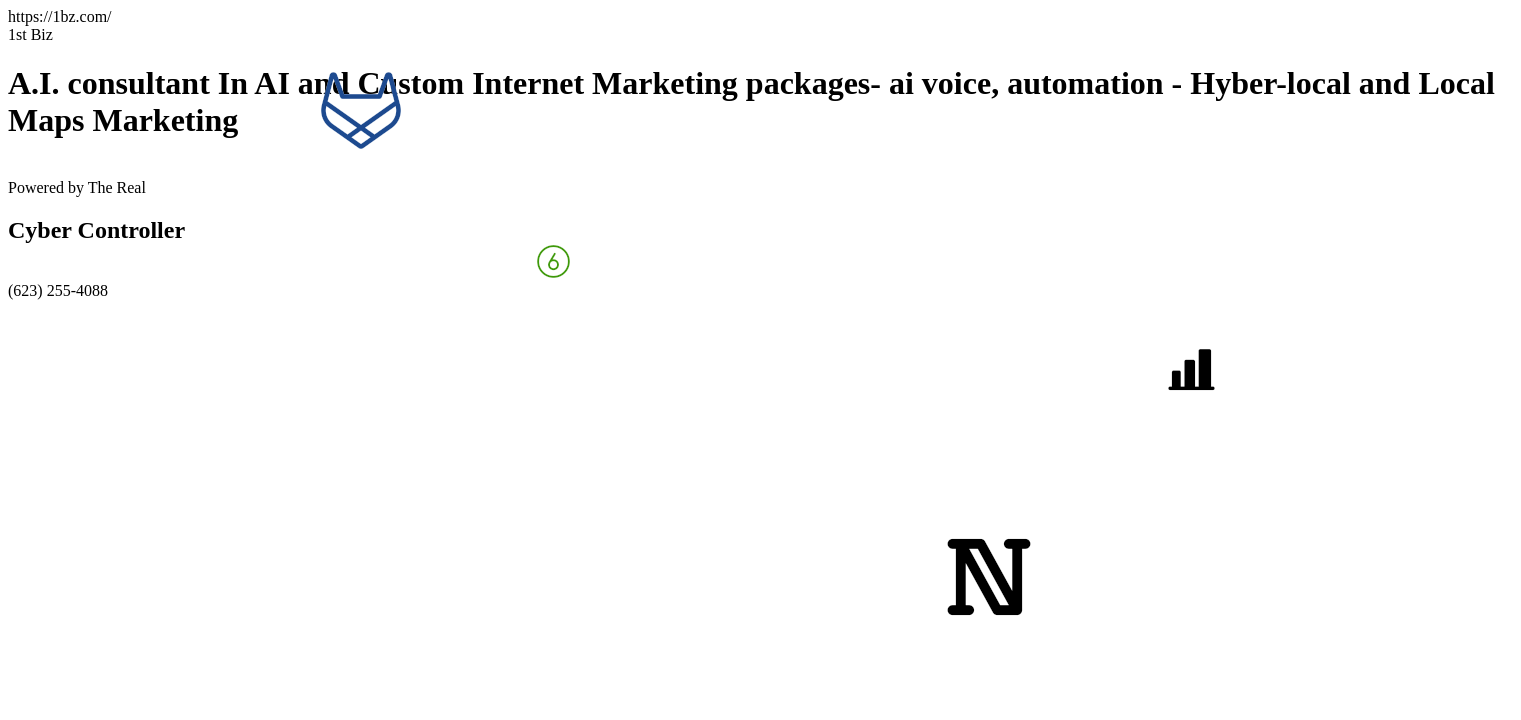 The image size is (1521, 720). Describe the element at coordinates (989, 577) in the screenshot. I see `open the Notion app` at that location.